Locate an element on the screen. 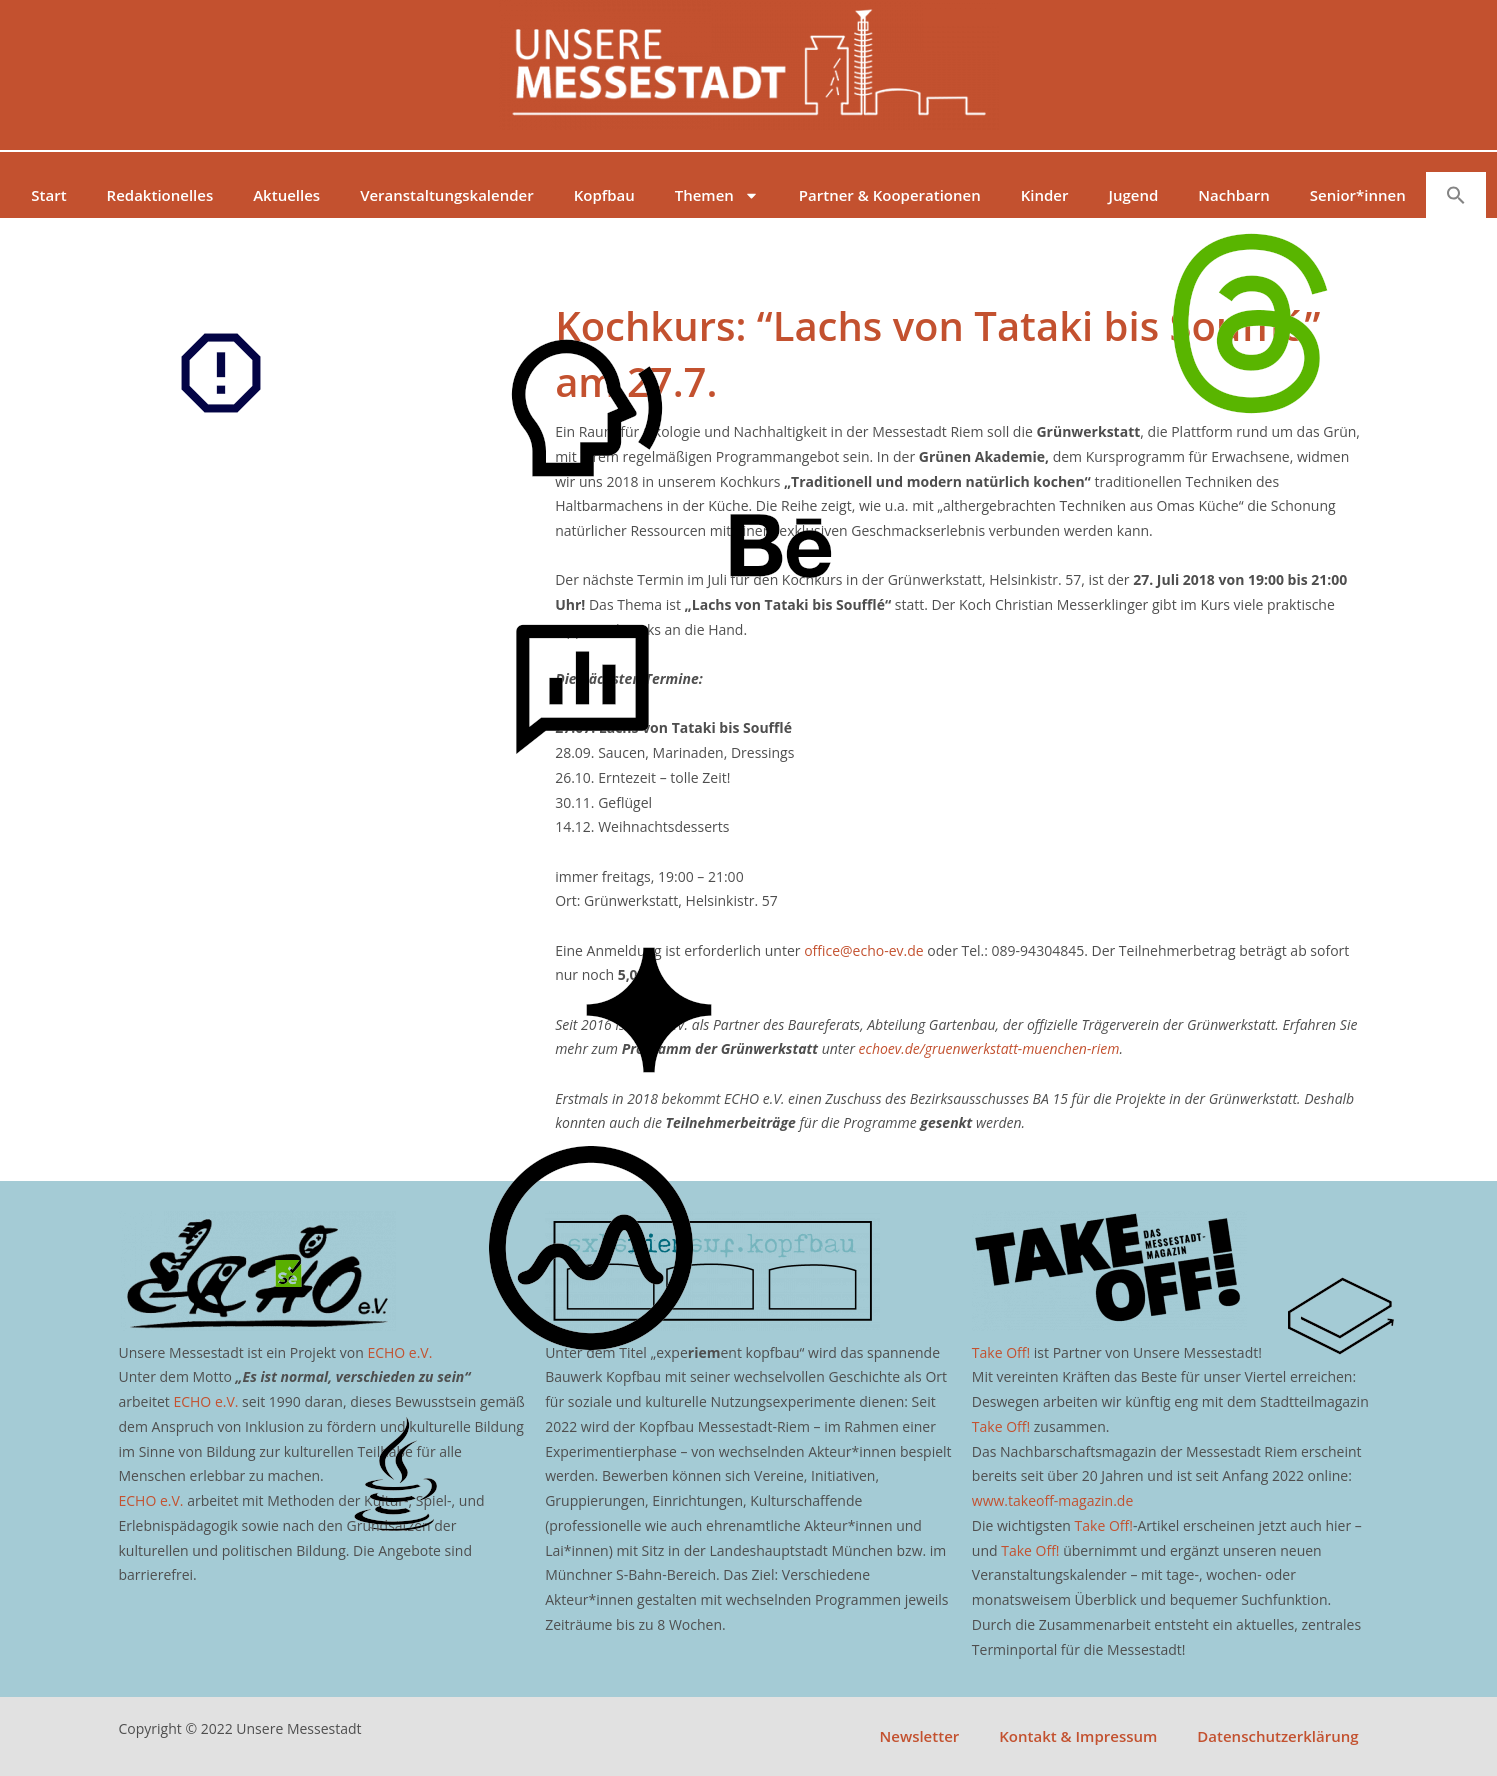 The height and width of the screenshot is (1776, 1497). open the Threads app is located at coordinates (1250, 323).